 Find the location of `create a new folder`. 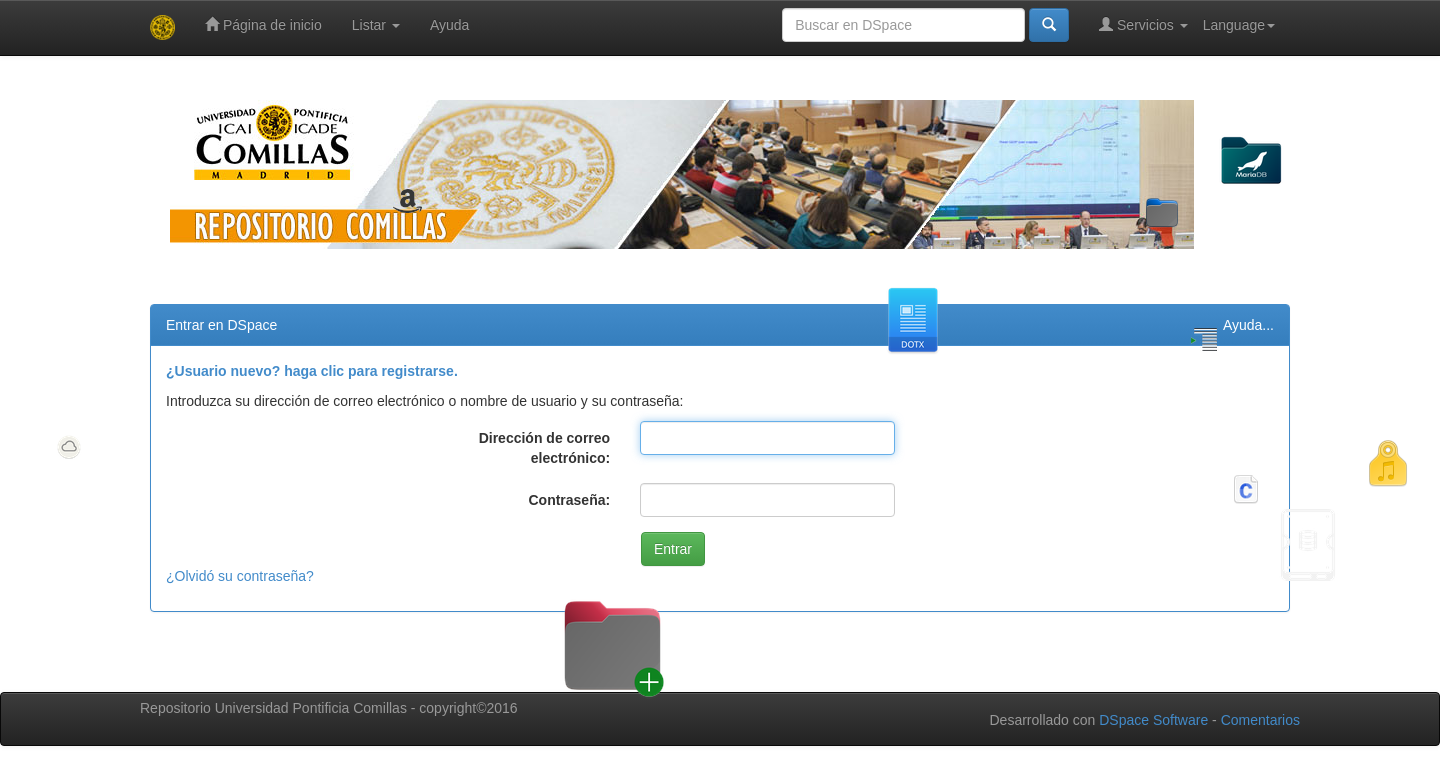

create a new folder is located at coordinates (612, 645).